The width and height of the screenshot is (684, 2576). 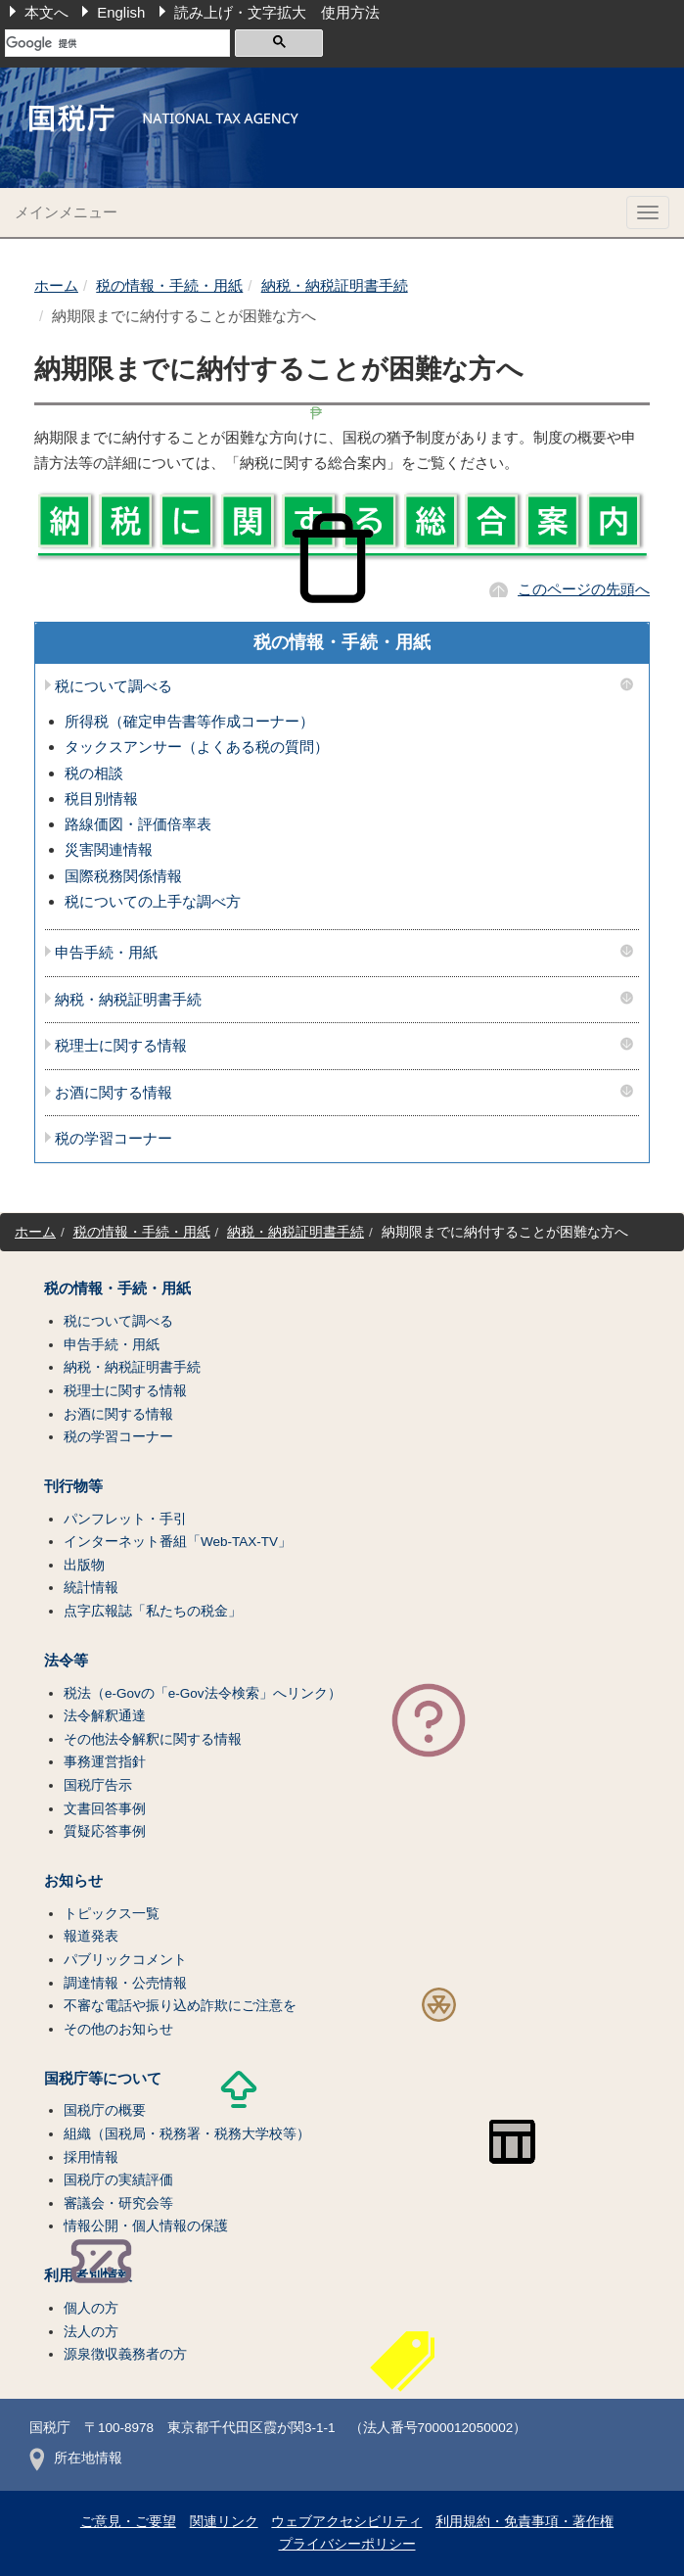 What do you see at coordinates (438, 2004) in the screenshot?
I see `fallout shelter location indicator` at bounding box center [438, 2004].